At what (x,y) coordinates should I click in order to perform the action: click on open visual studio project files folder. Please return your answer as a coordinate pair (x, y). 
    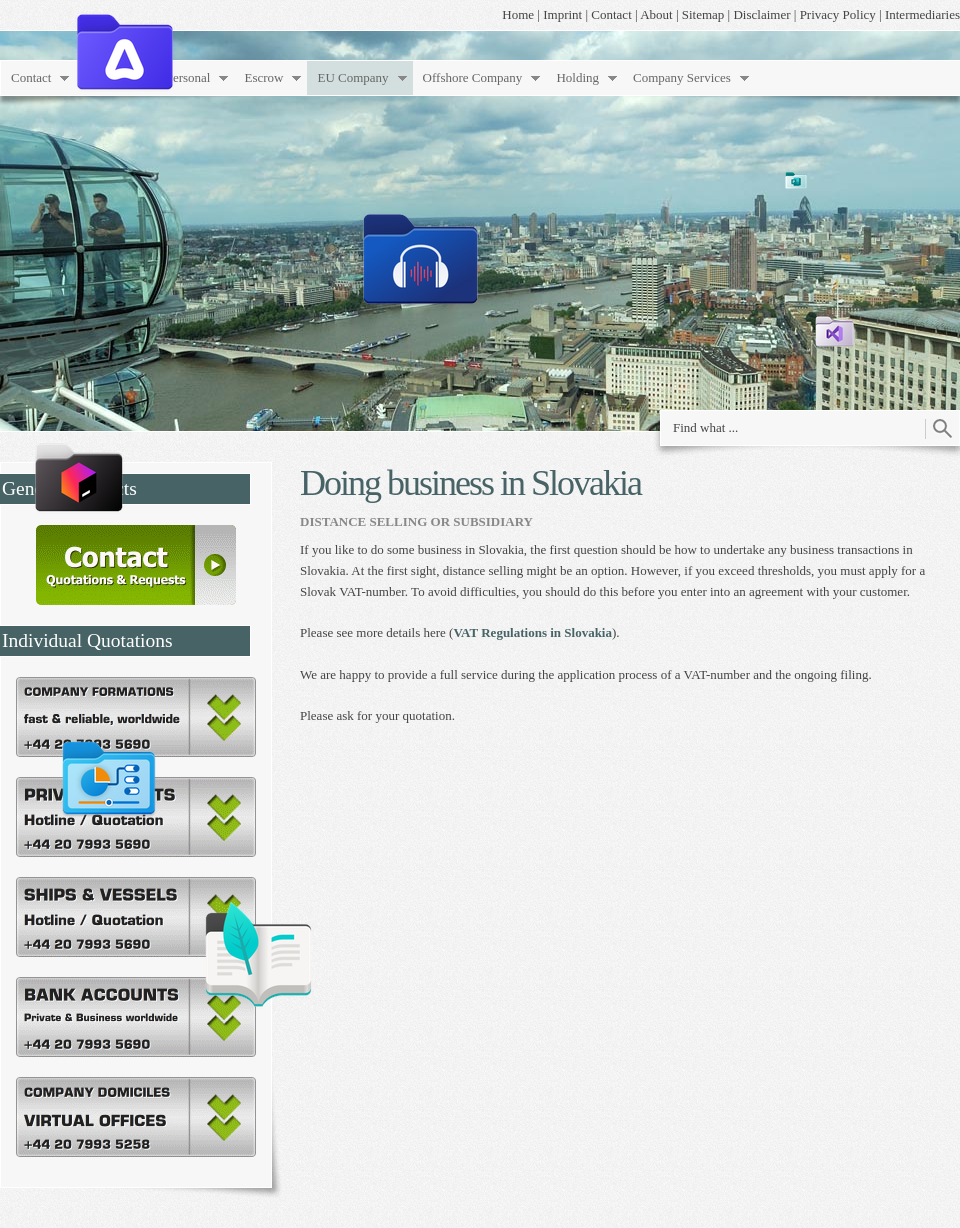
    Looking at the image, I should click on (834, 332).